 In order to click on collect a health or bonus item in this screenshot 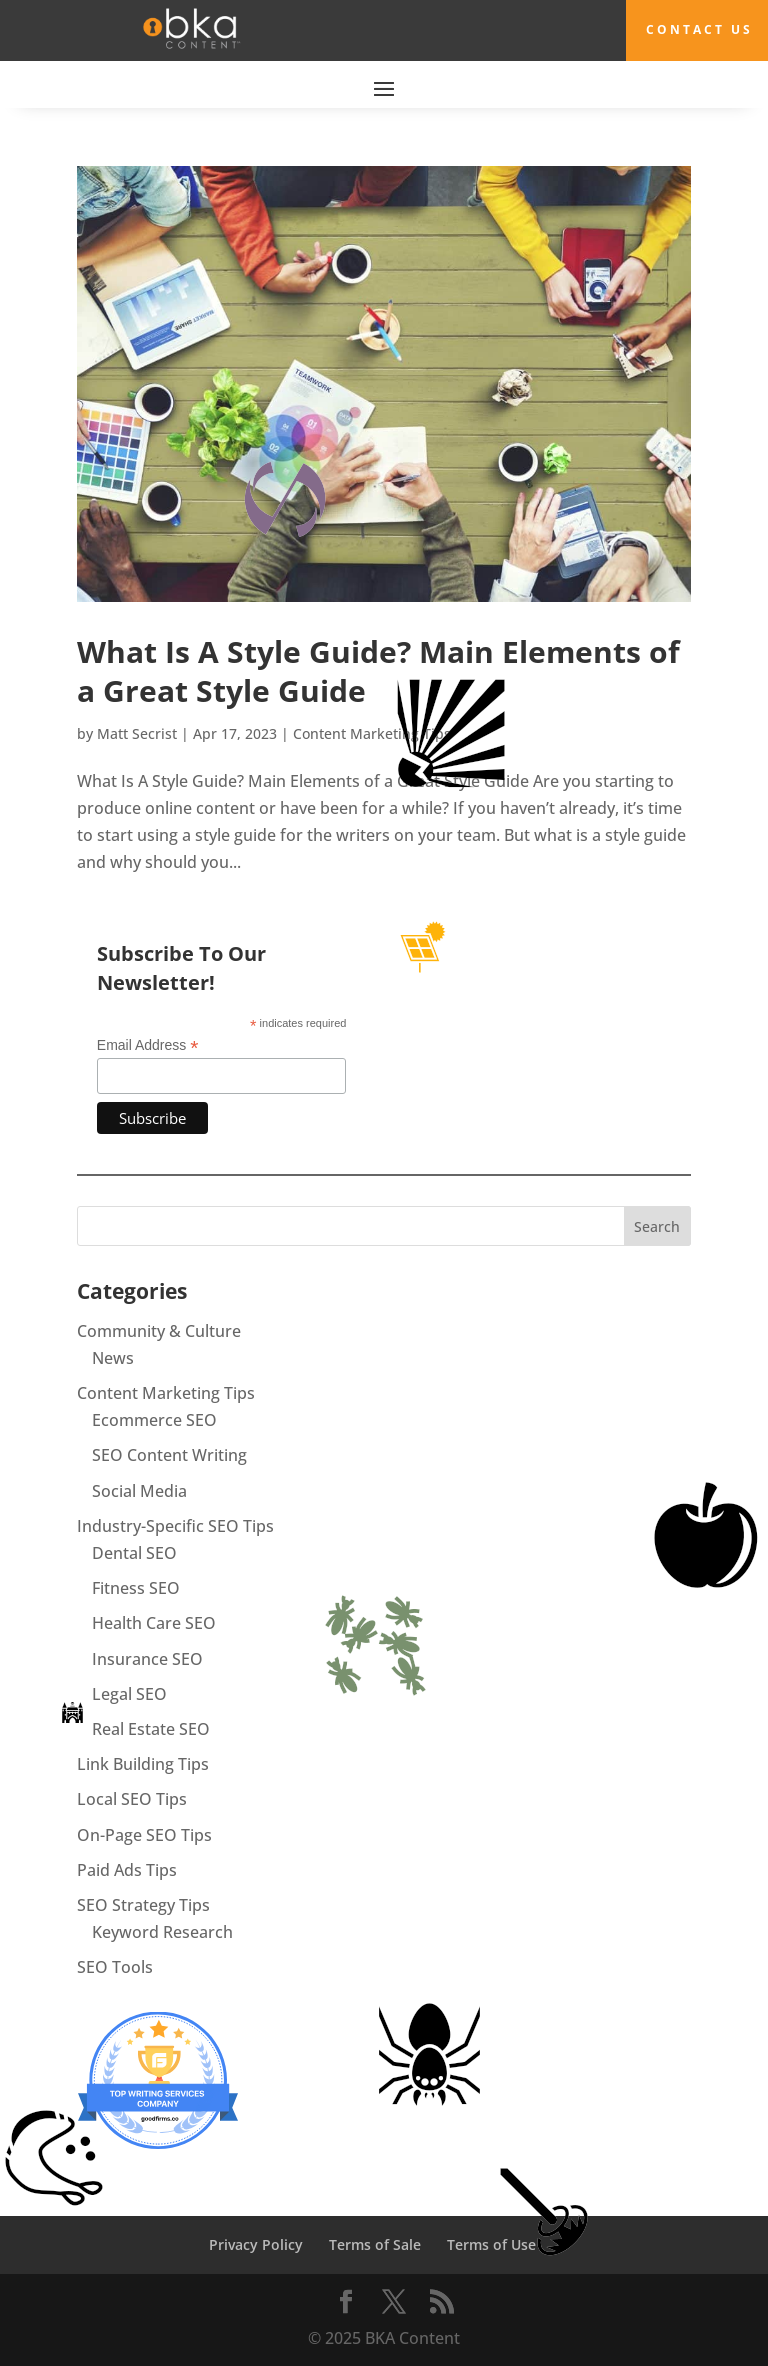, I will do `click(706, 1535)`.